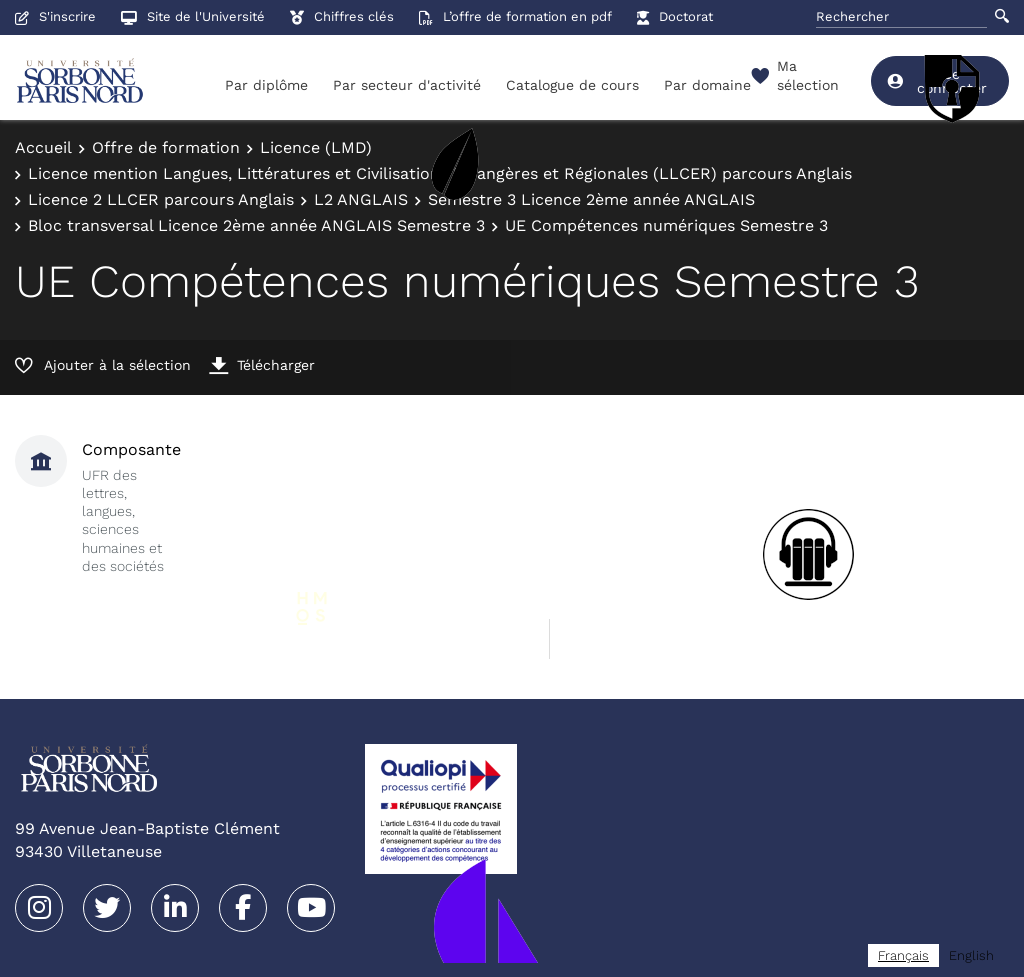 The width and height of the screenshot is (1024, 977). Describe the element at coordinates (808, 554) in the screenshot. I see `open audiobookshelf app` at that location.